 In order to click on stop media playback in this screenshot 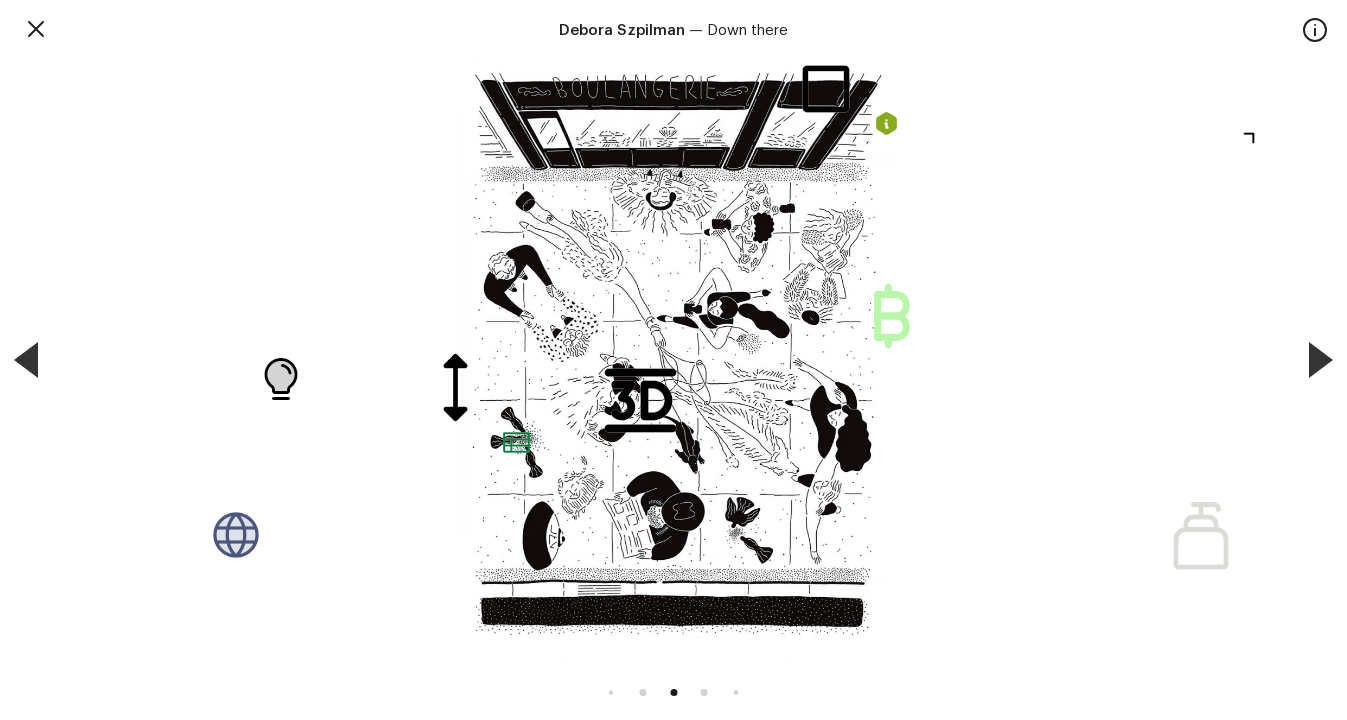, I will do `click(826, 89)`.